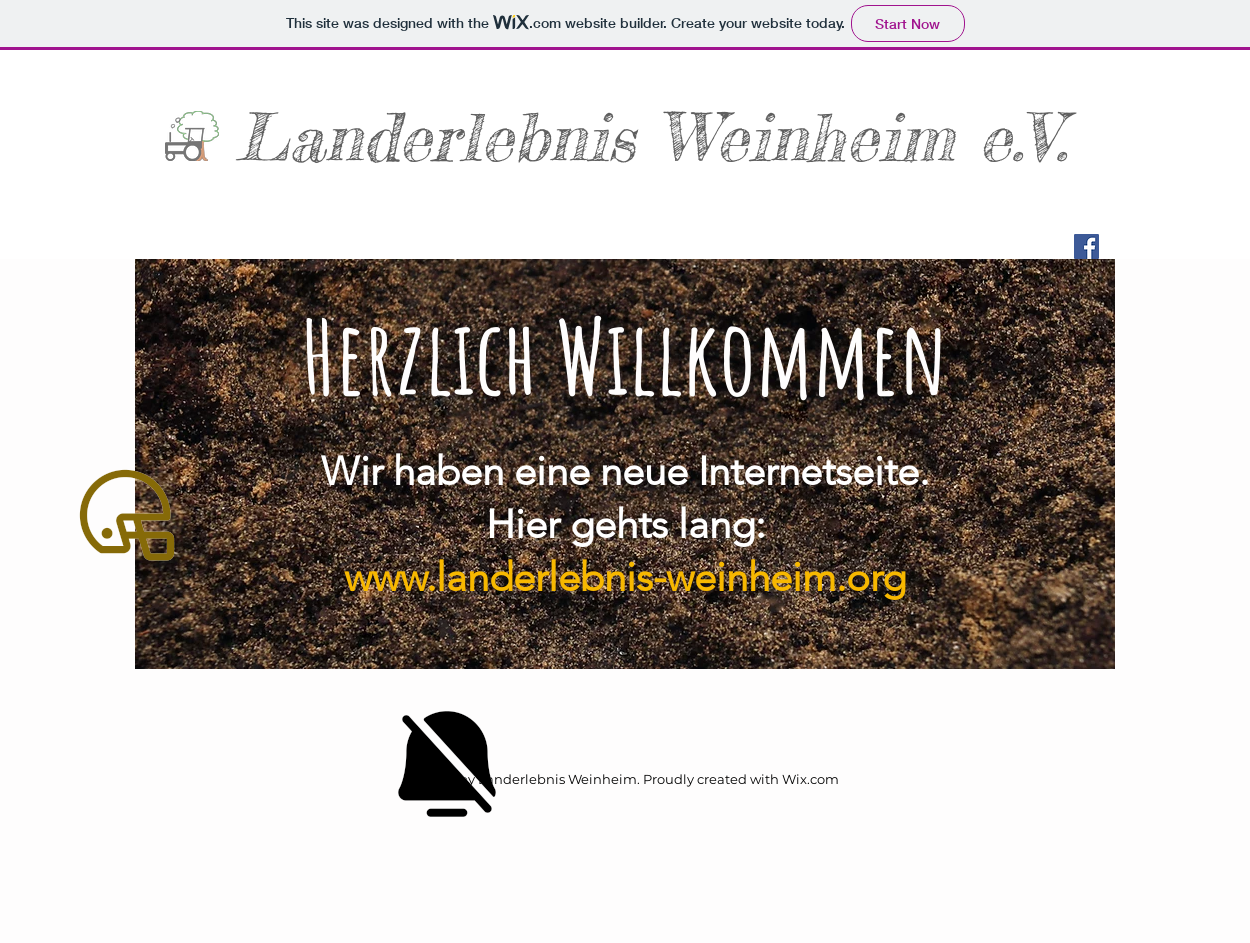 Image resolution: width=1250 pixels, height=943 pixels. What do you see at coordinates (447, 764) in the screenshot?
I see `mute notifications` at bounding box center [447, 764].